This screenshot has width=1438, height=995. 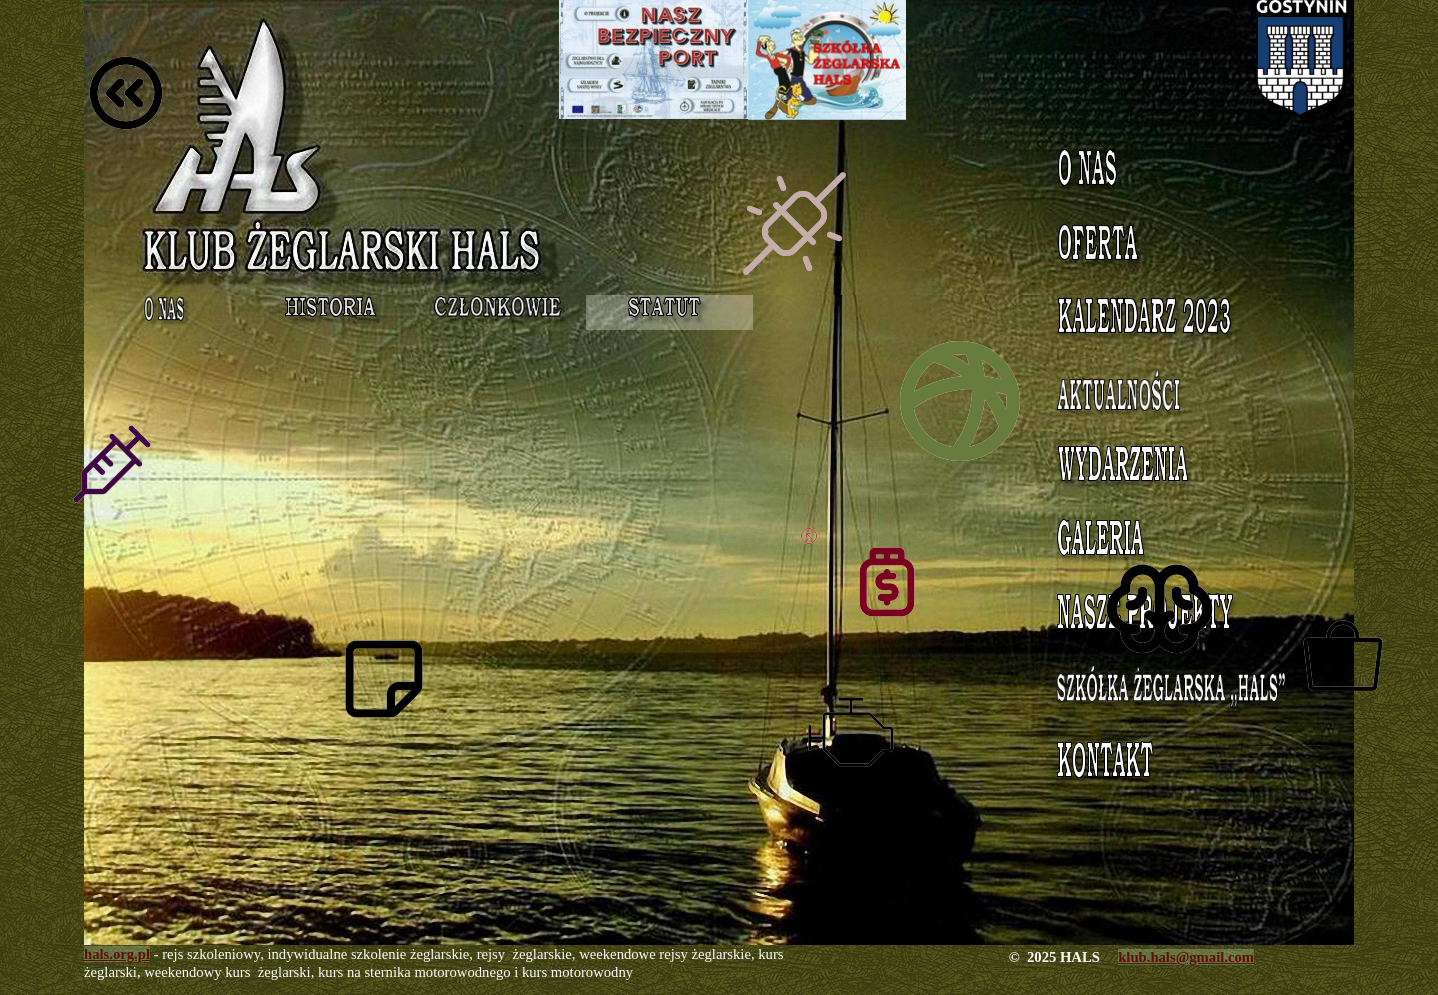 I want to click on create a new sticky note, so click(x=384, y=679).